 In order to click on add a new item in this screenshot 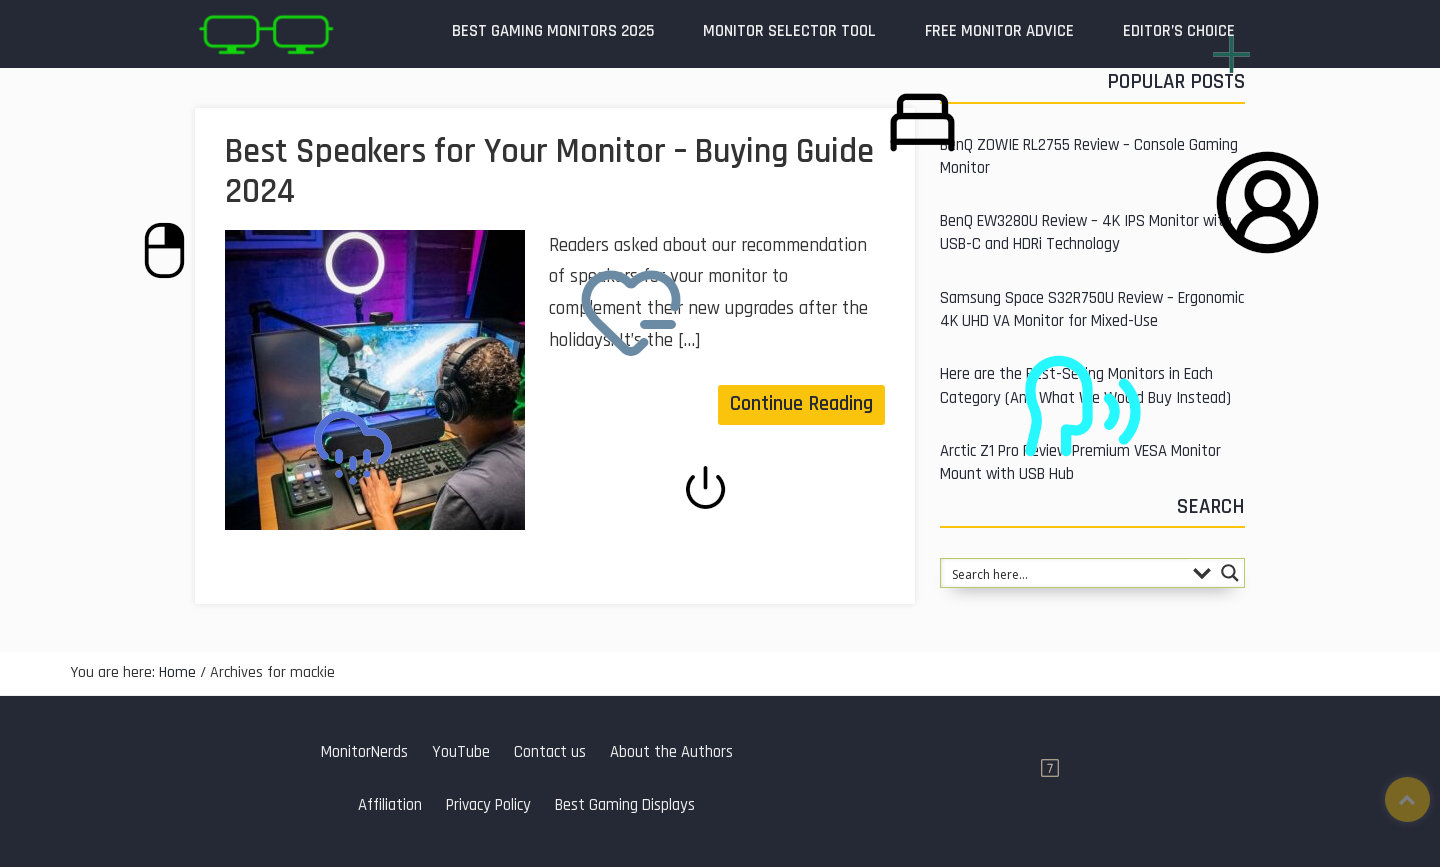, I will do `click(1231, 54)`.